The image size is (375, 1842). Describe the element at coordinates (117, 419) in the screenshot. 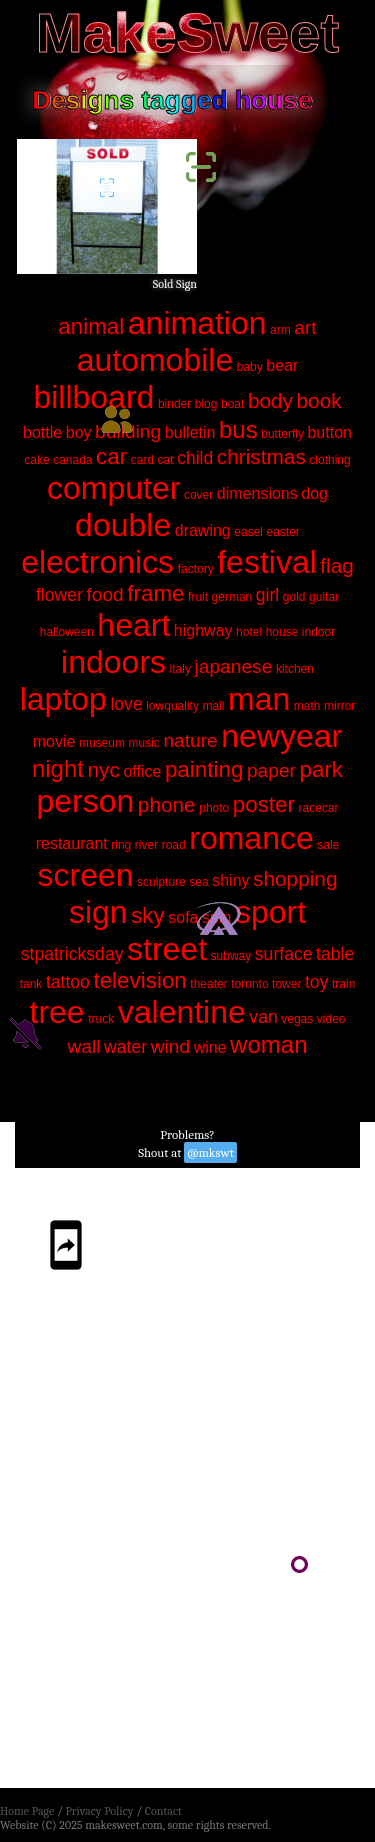

I see `view group members` at that location.